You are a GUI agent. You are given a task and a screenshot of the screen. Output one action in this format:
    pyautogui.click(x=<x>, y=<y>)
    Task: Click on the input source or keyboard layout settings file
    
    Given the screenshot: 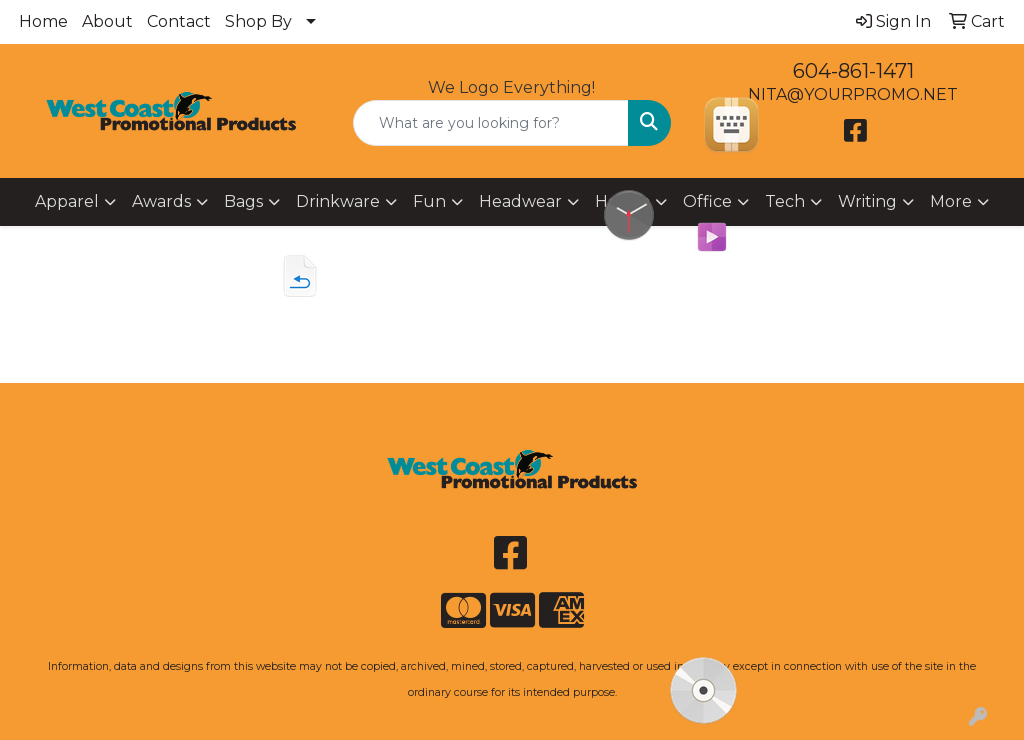 What is the action you would take?
    pyautogui.click(x=731, y=125)
    